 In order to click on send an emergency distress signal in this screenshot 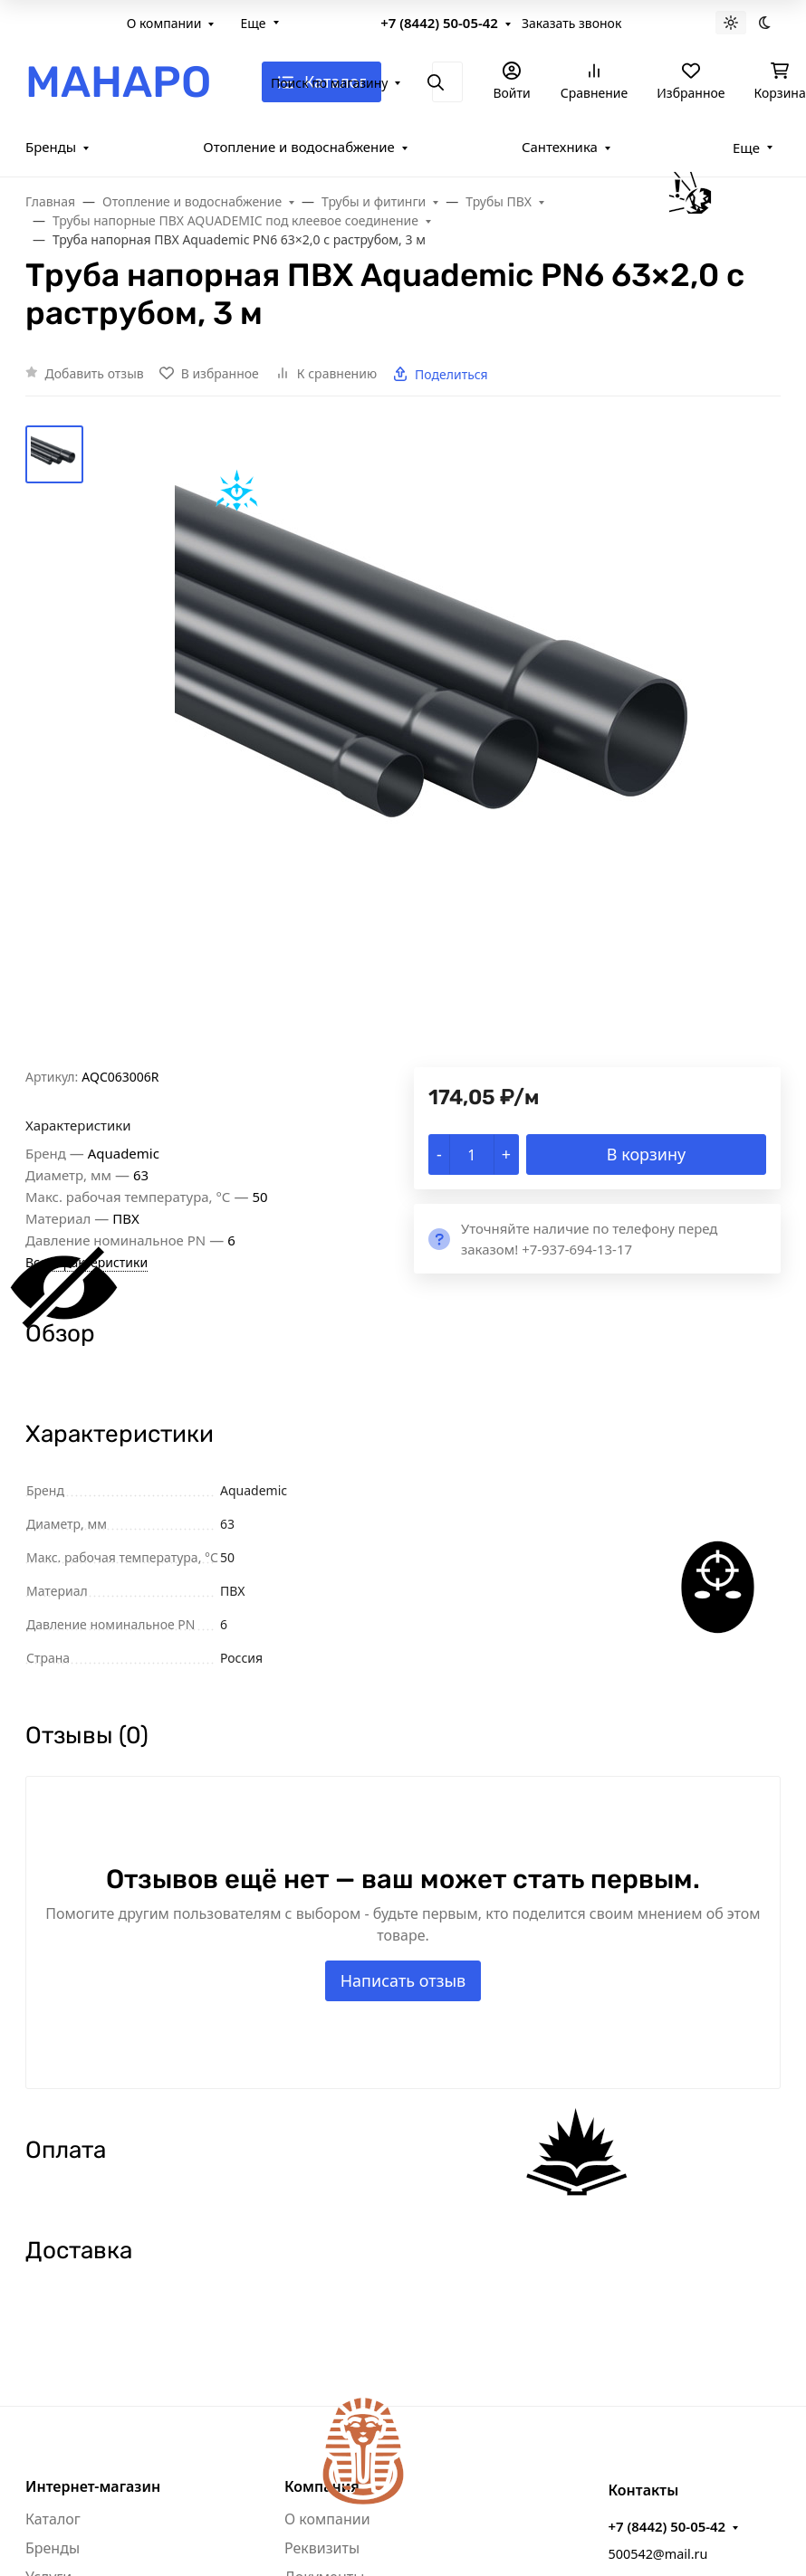, I will do `click(690, 193)`.